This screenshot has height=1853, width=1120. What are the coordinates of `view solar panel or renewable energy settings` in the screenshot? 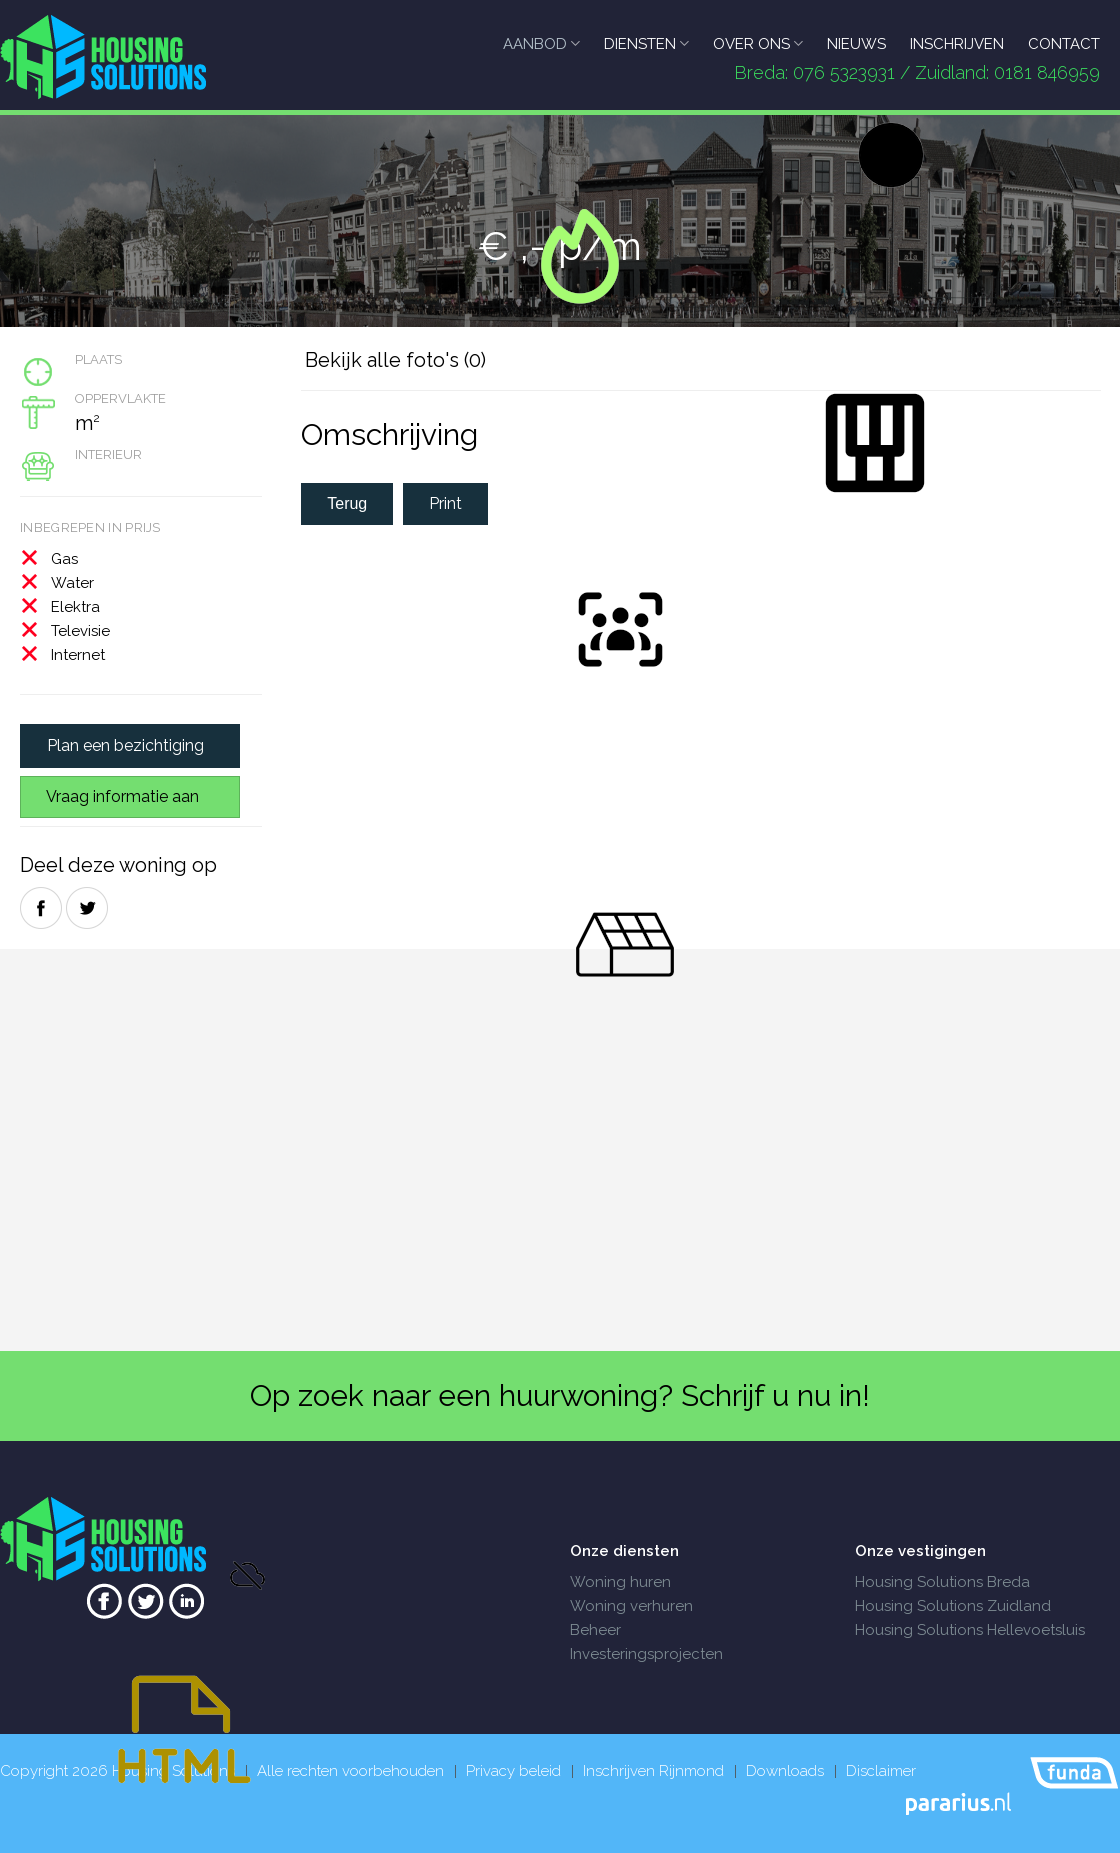 It's located at (625, 948).